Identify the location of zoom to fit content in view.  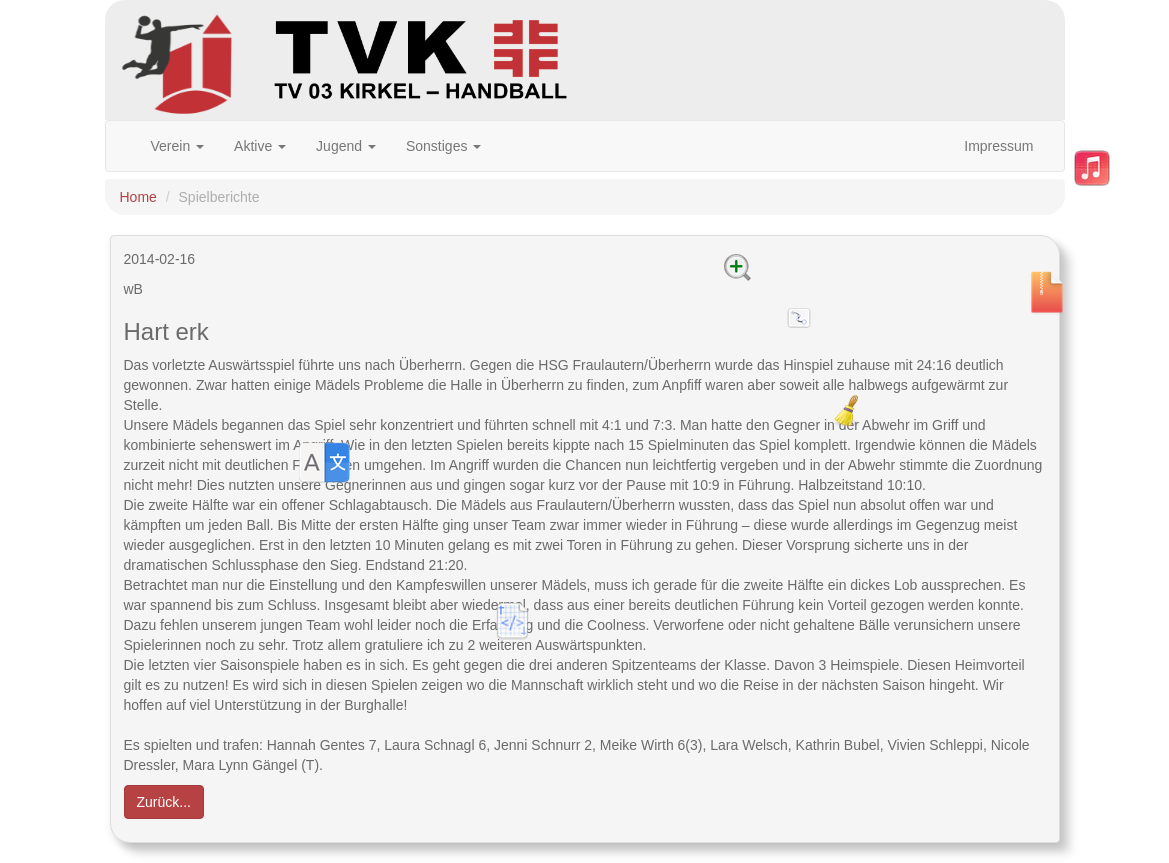
(737, 267).